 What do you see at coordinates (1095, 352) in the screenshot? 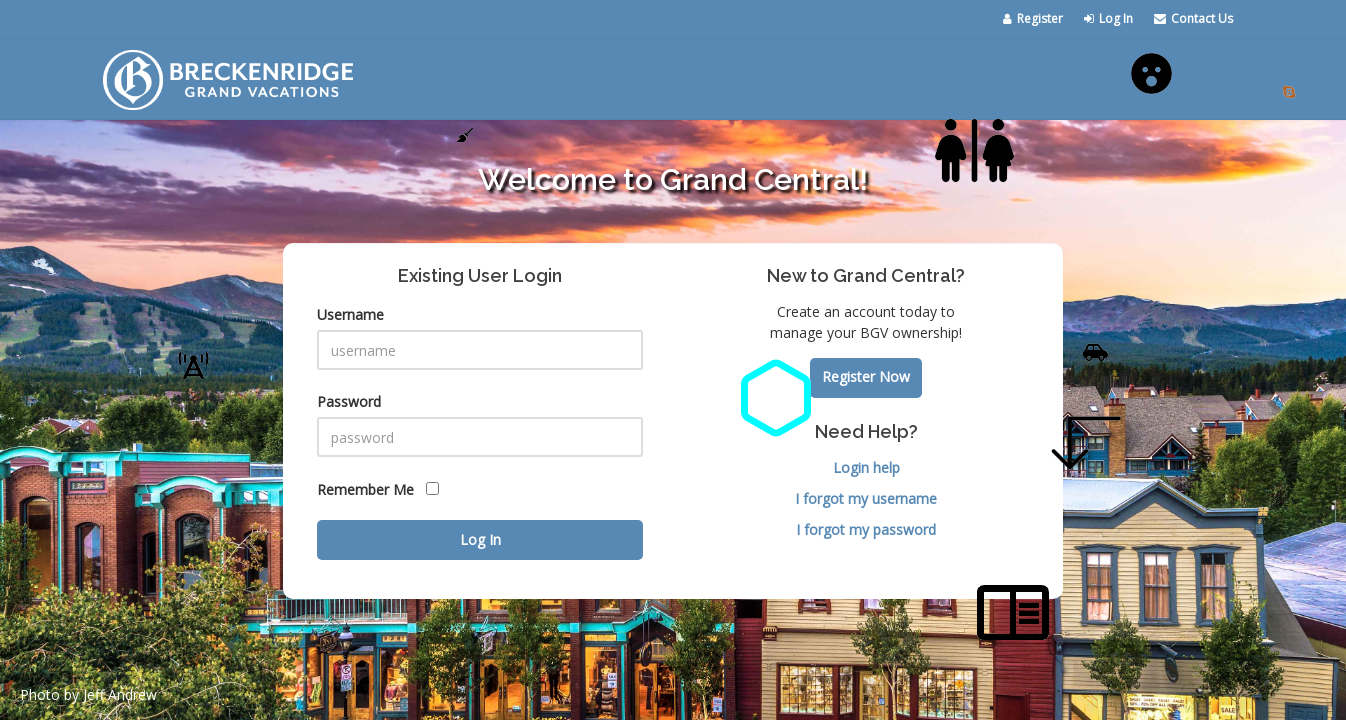
I see `access vehicle or car-related features` at bounding box center [1095, 352].